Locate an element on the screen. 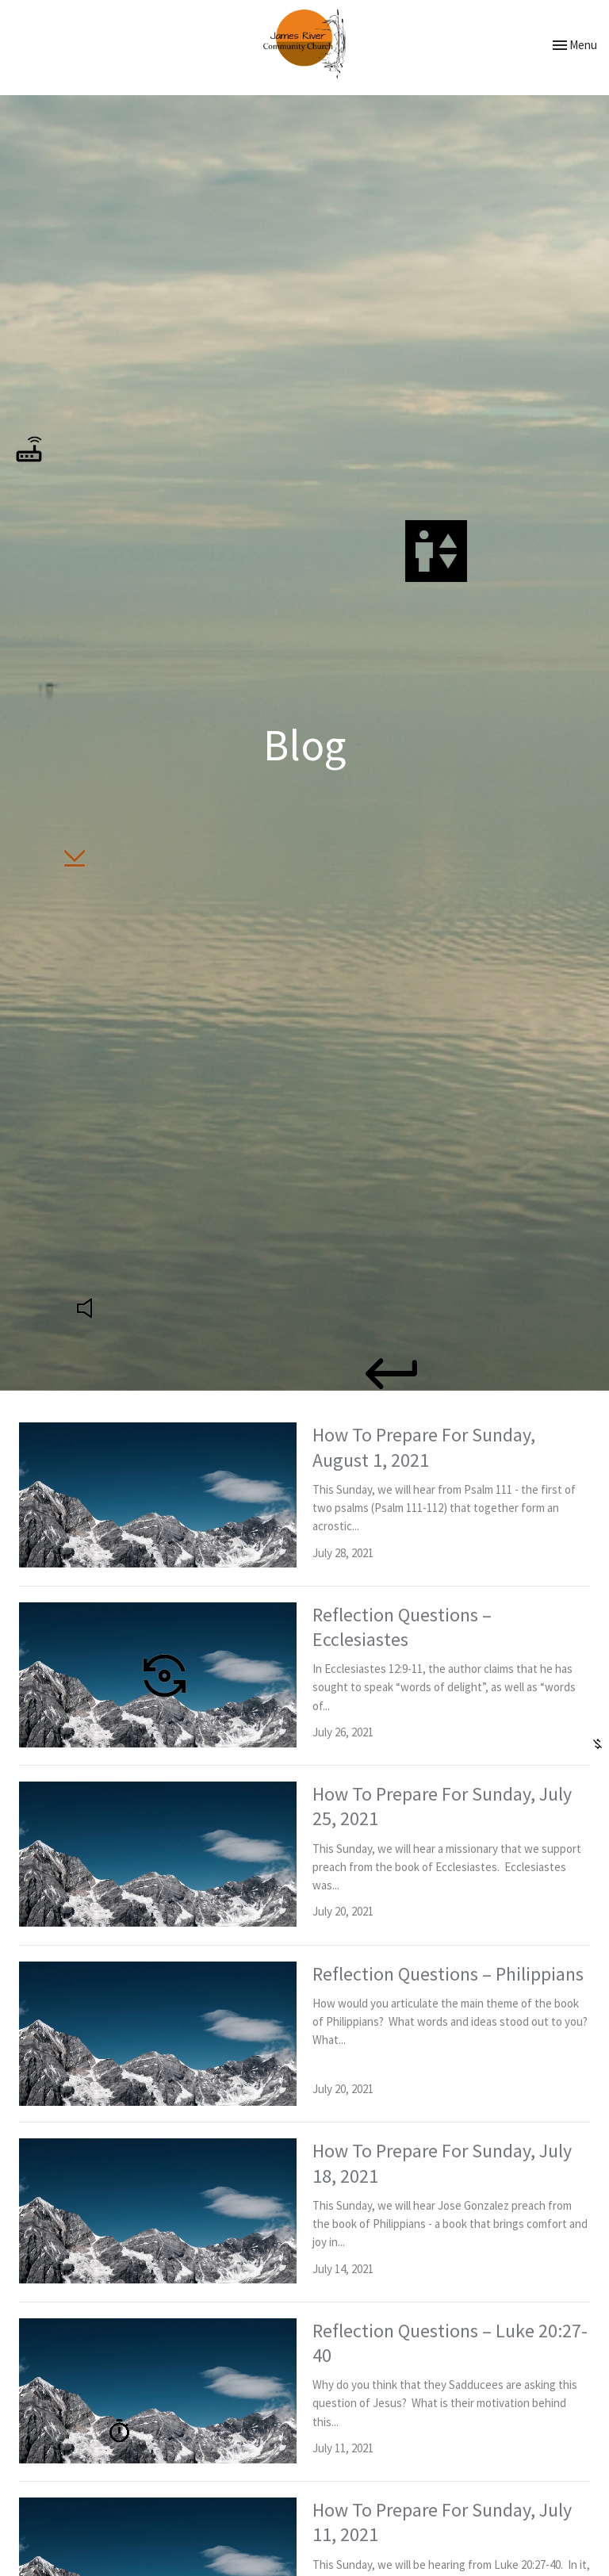 Image resolution: width=609 pixels, height=2576 pixels. submit or confirm text input is located at coordinates (392, 1373).